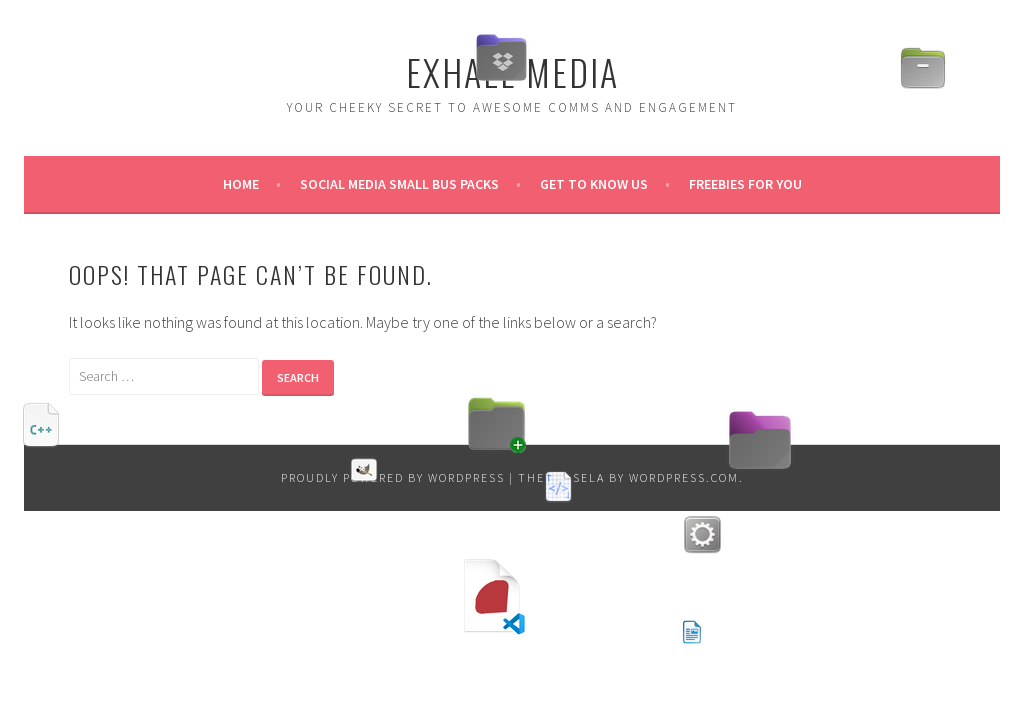 This screenshot has width=1024, height=720. I want to click on a c++ source code file, so click(41, 425).